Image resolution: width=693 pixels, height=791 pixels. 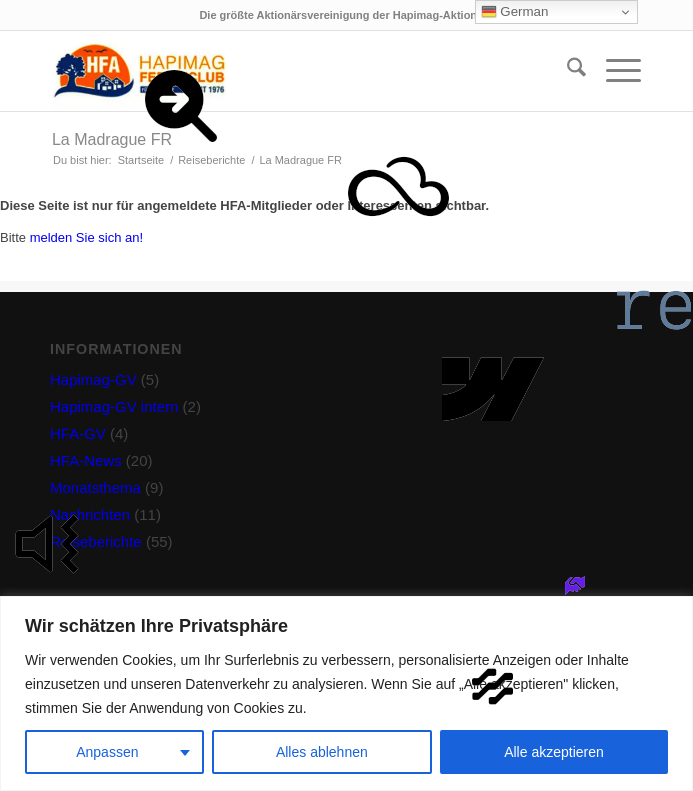 What do you see at coordinates (493, 388) in the screenshot?
I see `webflow logo` at bounding box center [493, 388].